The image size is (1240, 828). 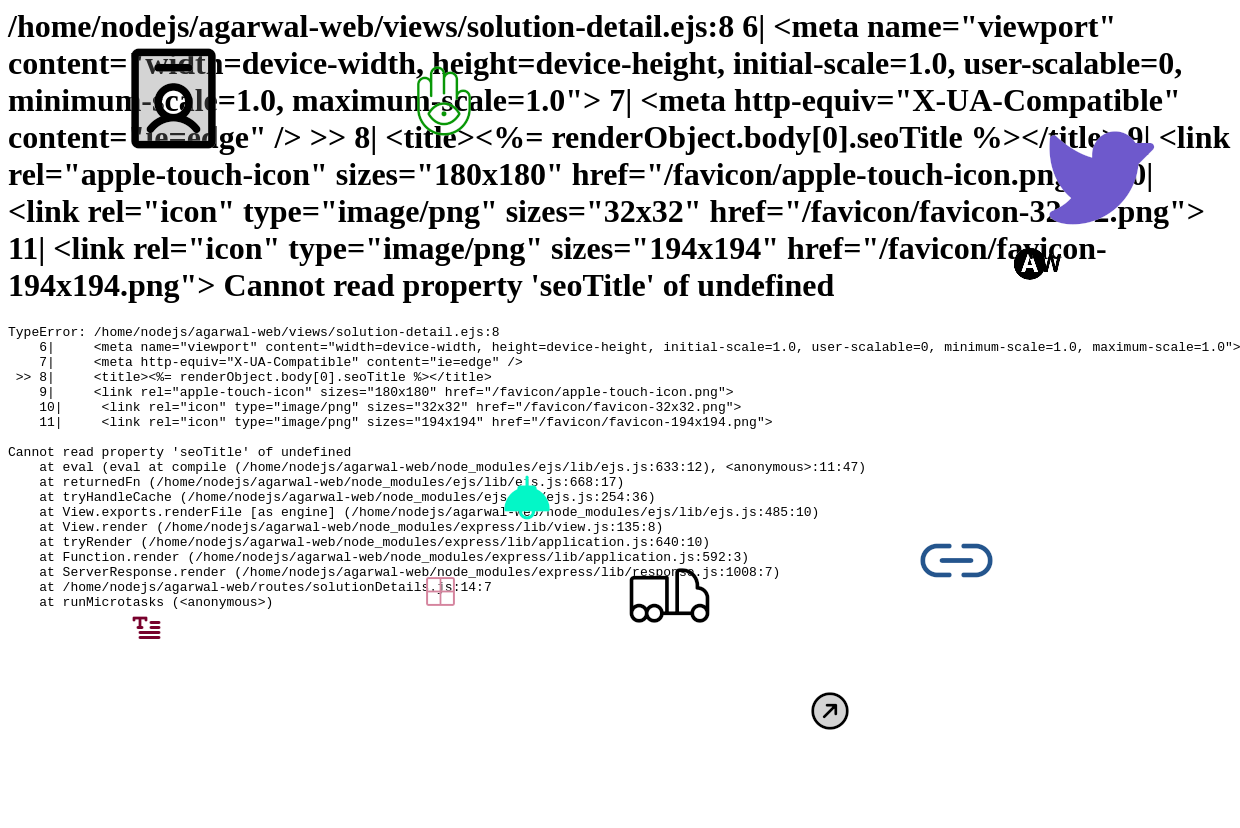 I want to click on enable auto white balance, so click(x=1038, y=264).